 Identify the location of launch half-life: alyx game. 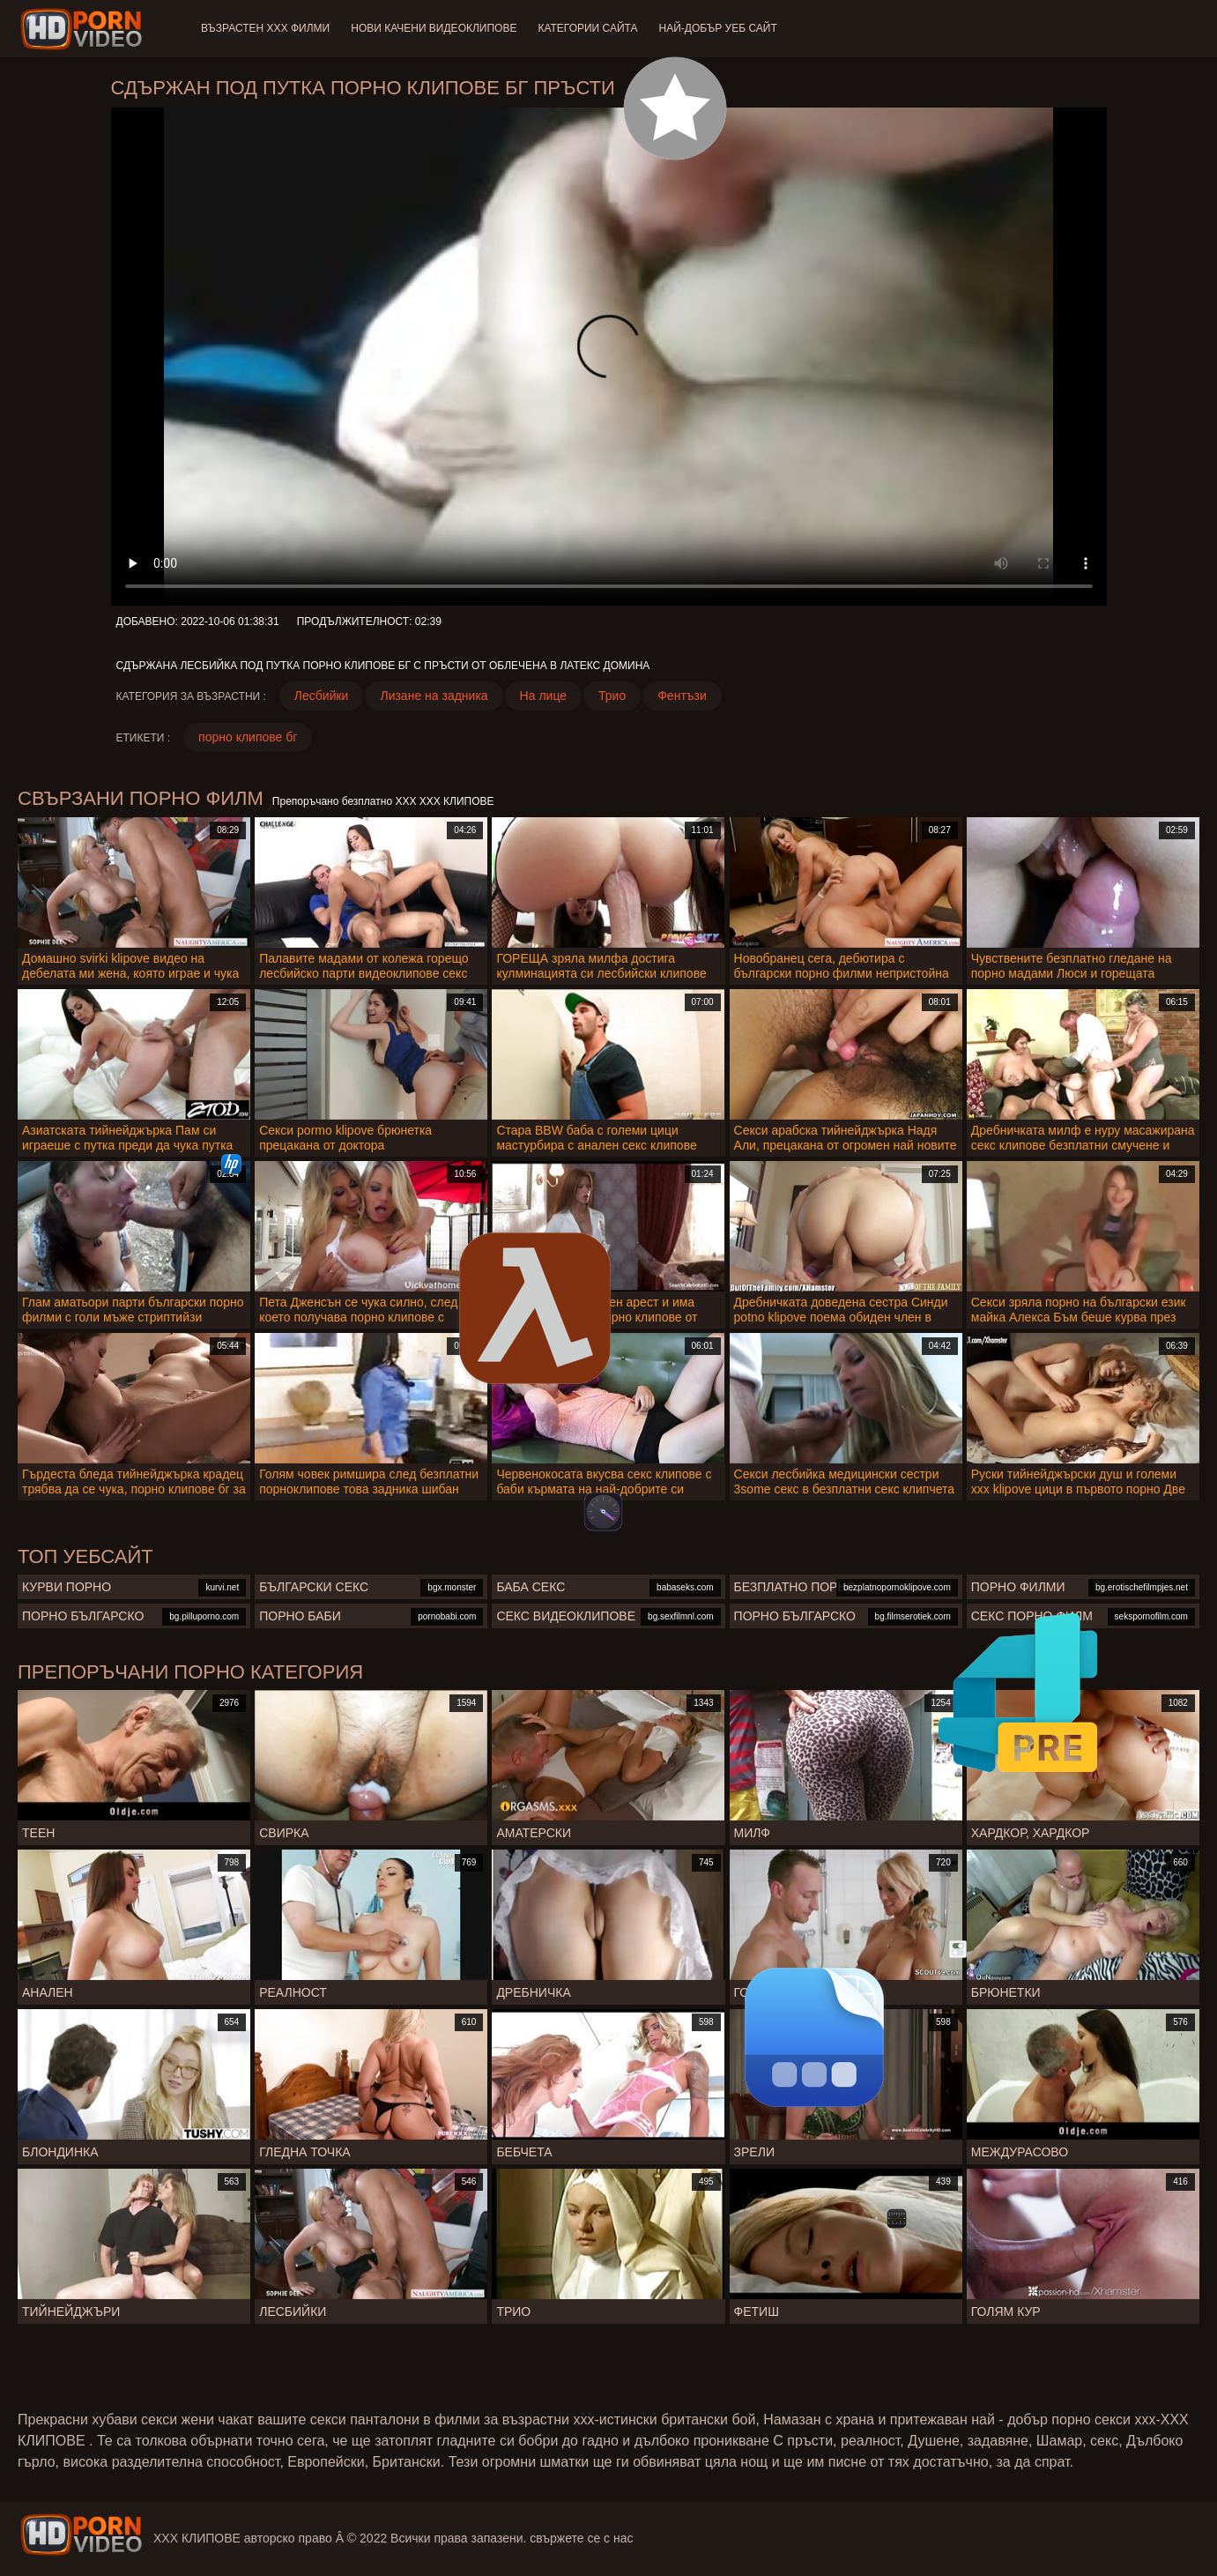
(535, 1308).